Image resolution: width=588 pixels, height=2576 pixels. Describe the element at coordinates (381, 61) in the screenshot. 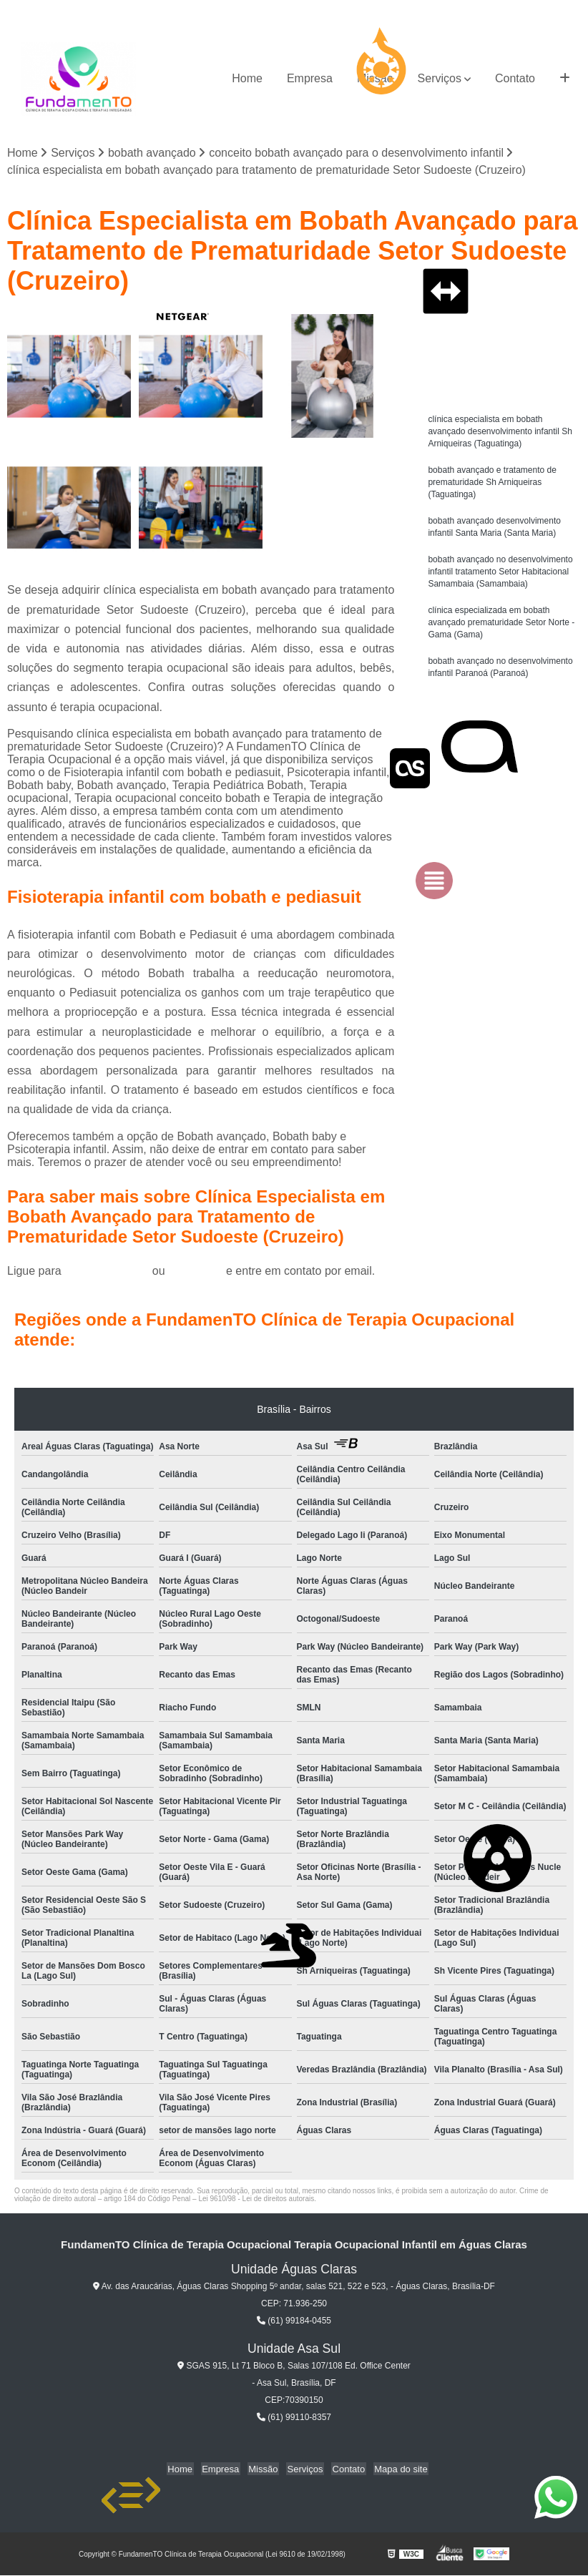

I see `visit wikimedia commons` at that location.